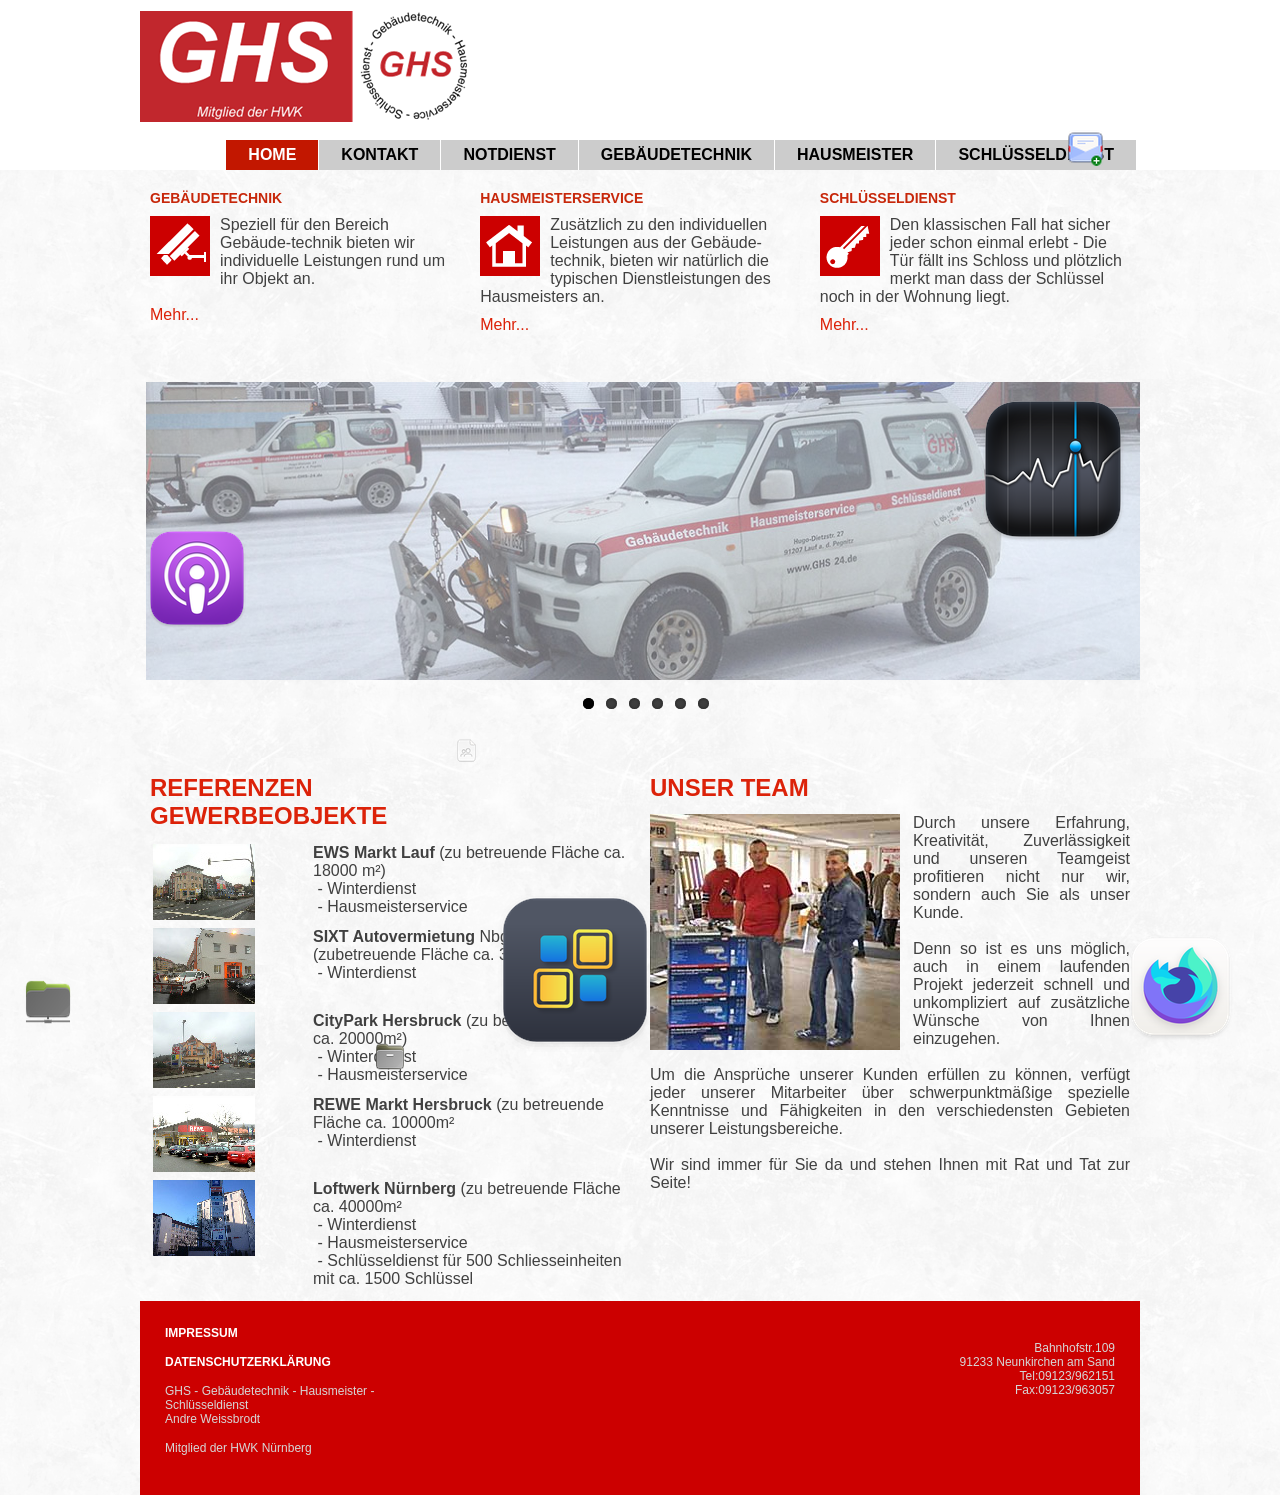  I want to click on compose a new email message, so click(1085, 147).